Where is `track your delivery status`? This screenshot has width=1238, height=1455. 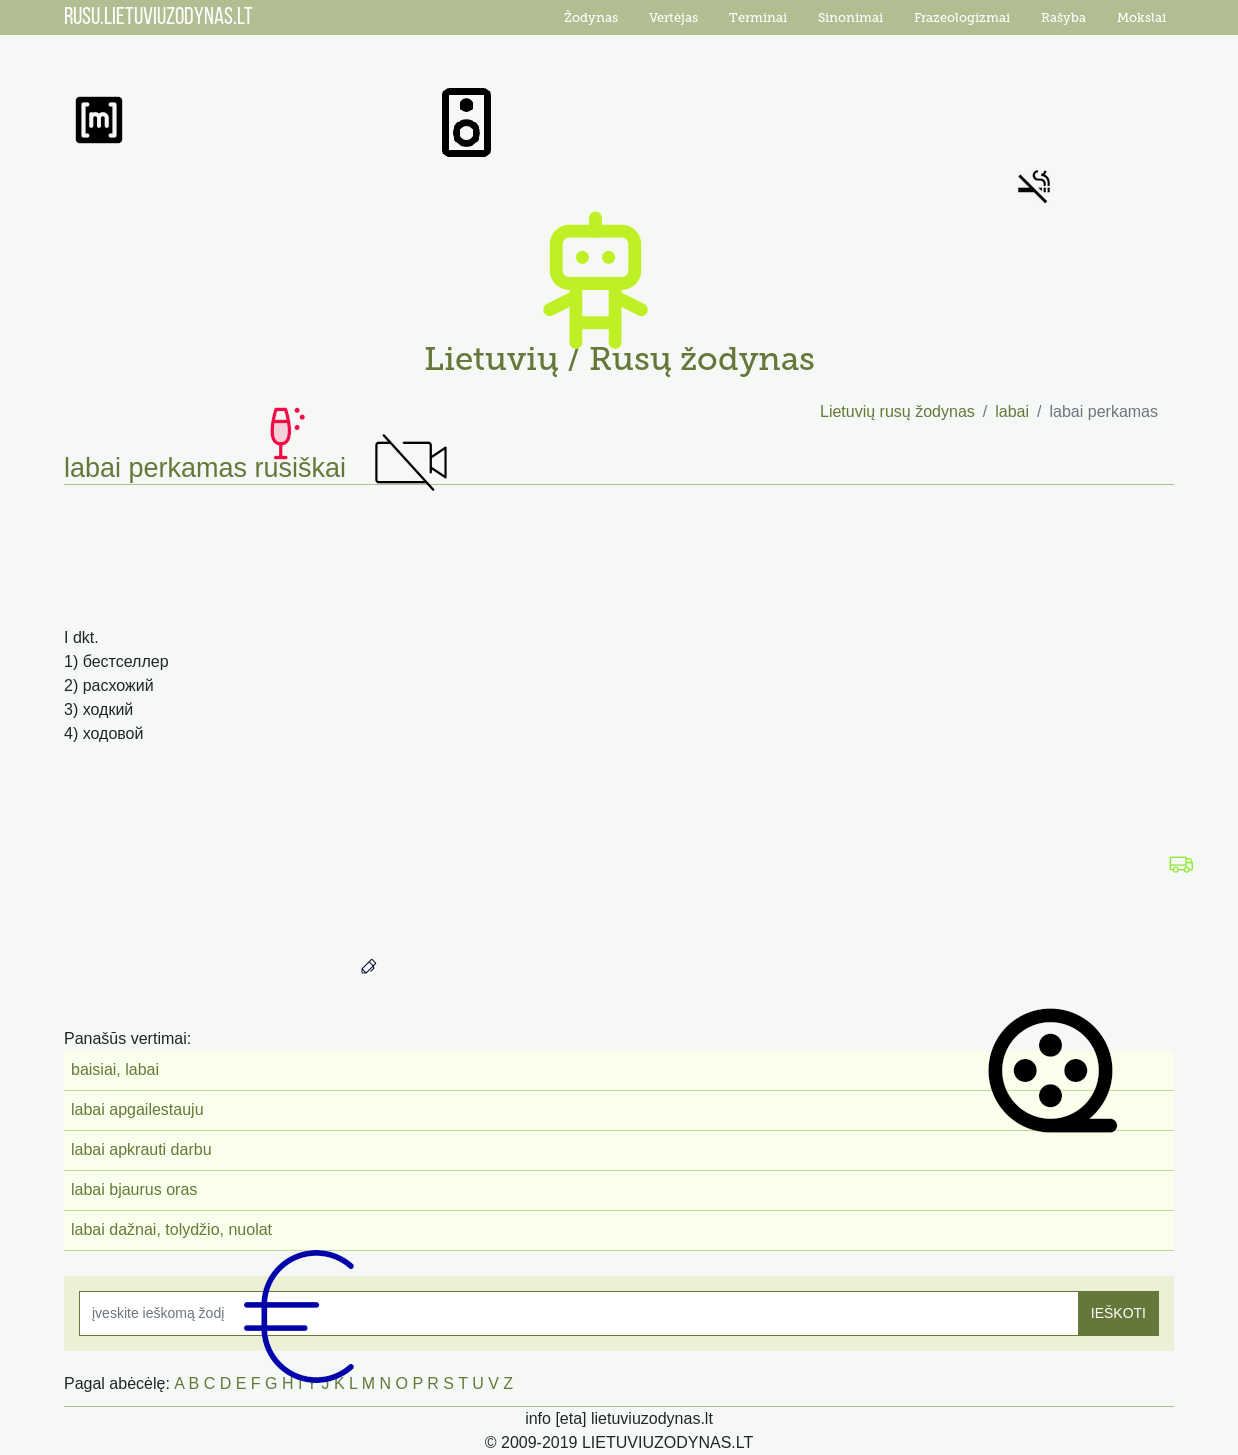 track your delivery status is located at coordinates (1180, 863).